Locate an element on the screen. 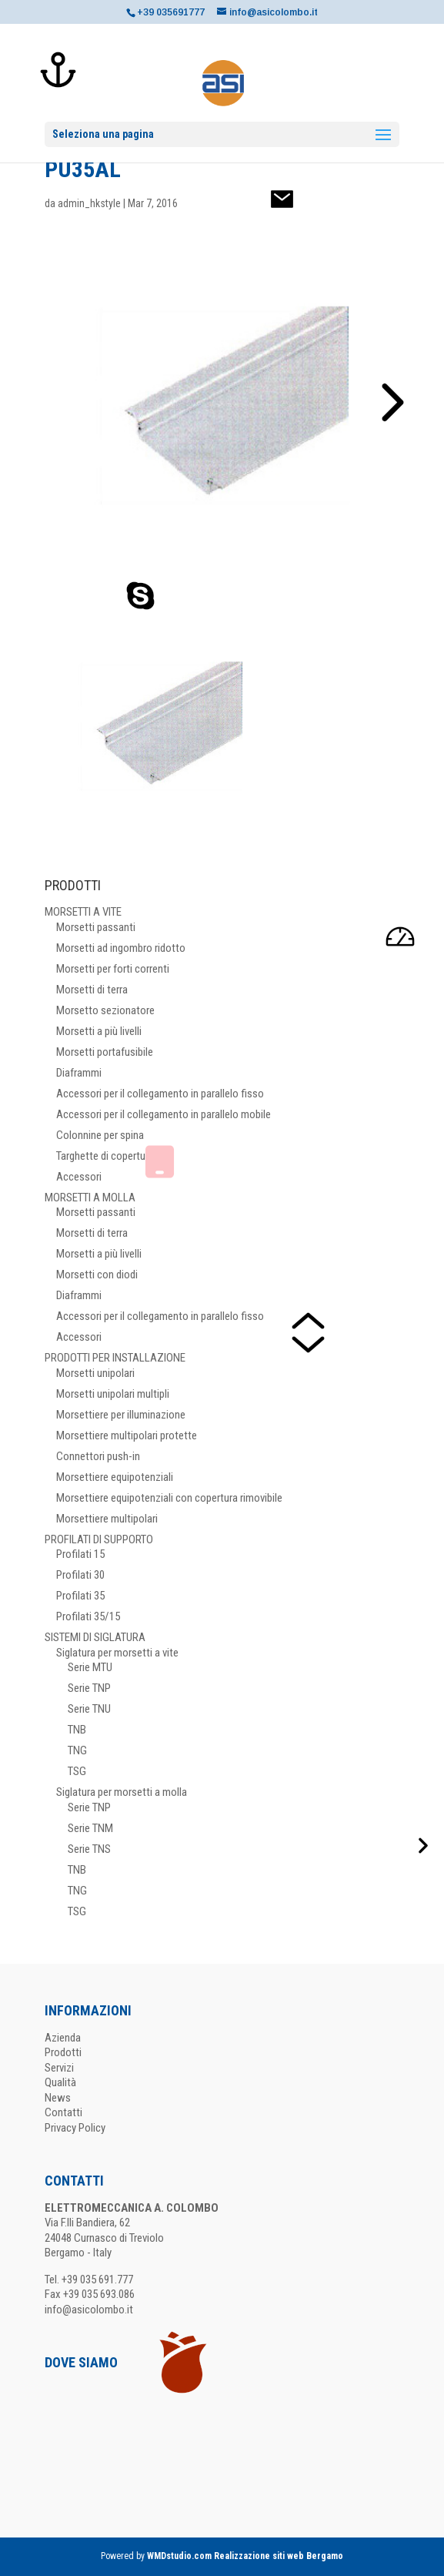 Image resolution: width=444 pixels, height=2576 pixels. expand or collapse a dropdown menu is located at coordinates (308, 1332).